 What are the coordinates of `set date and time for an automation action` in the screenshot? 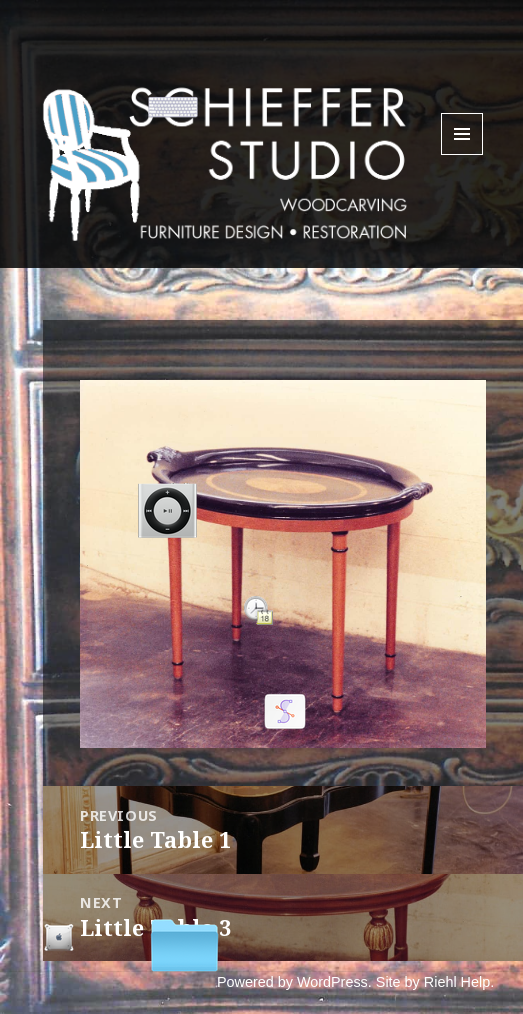 It's located at (258, 610).